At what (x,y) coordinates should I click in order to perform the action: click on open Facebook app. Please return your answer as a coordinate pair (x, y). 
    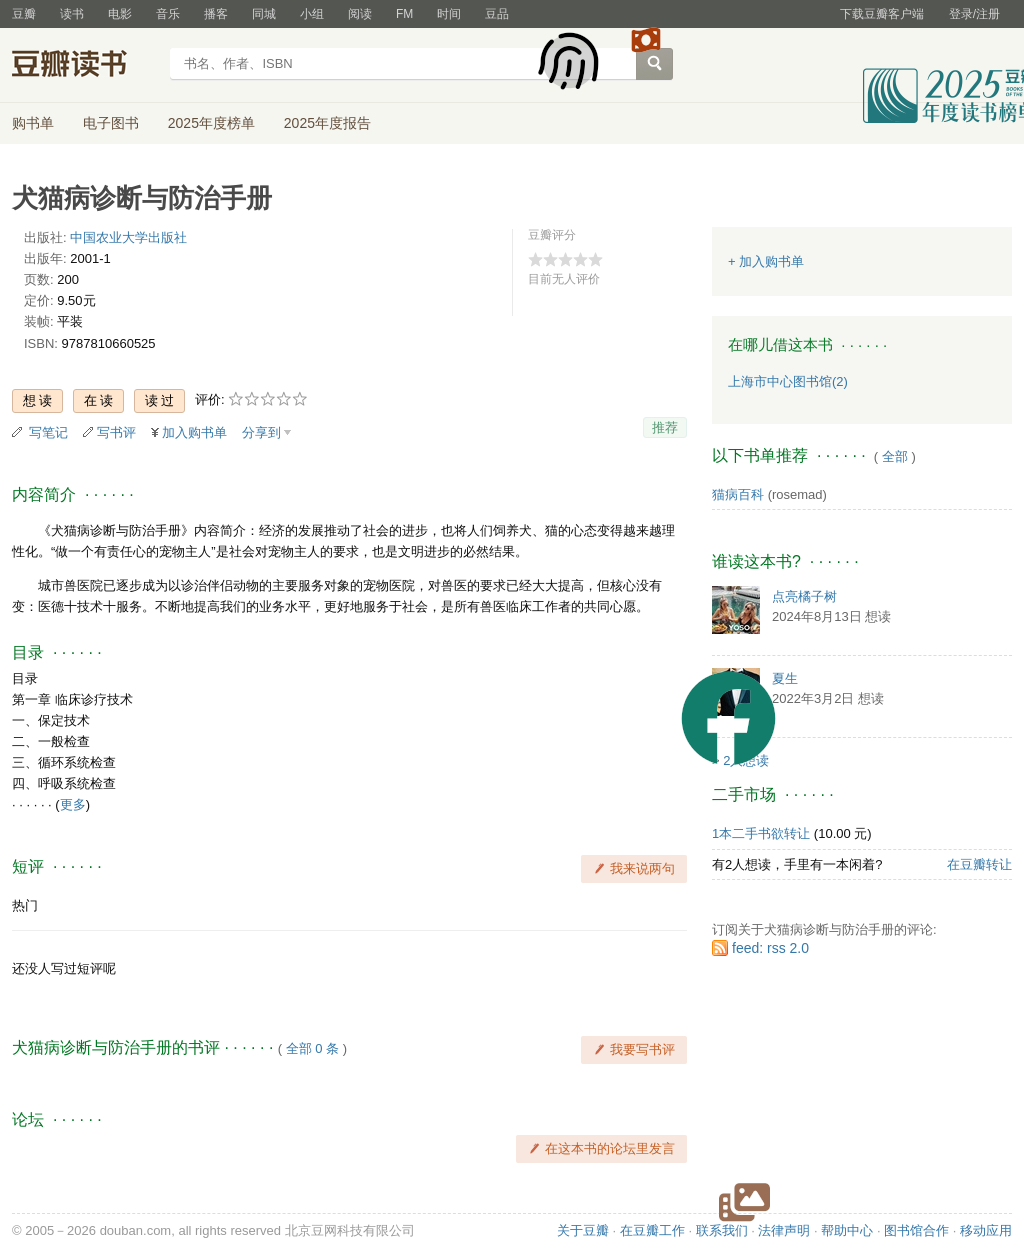
    Looking at the image, I should click on (728, 718).